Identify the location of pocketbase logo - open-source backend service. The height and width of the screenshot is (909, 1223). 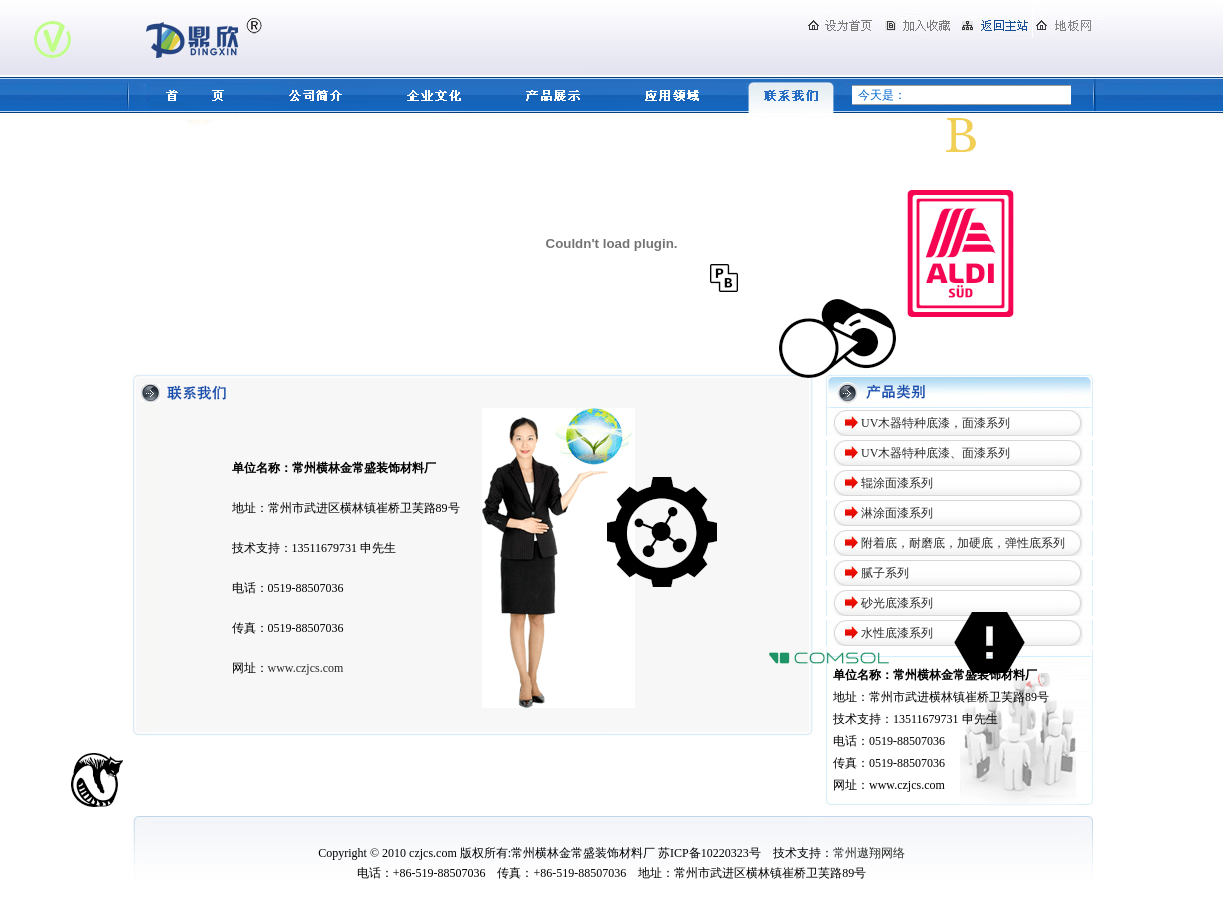
(724, 278).